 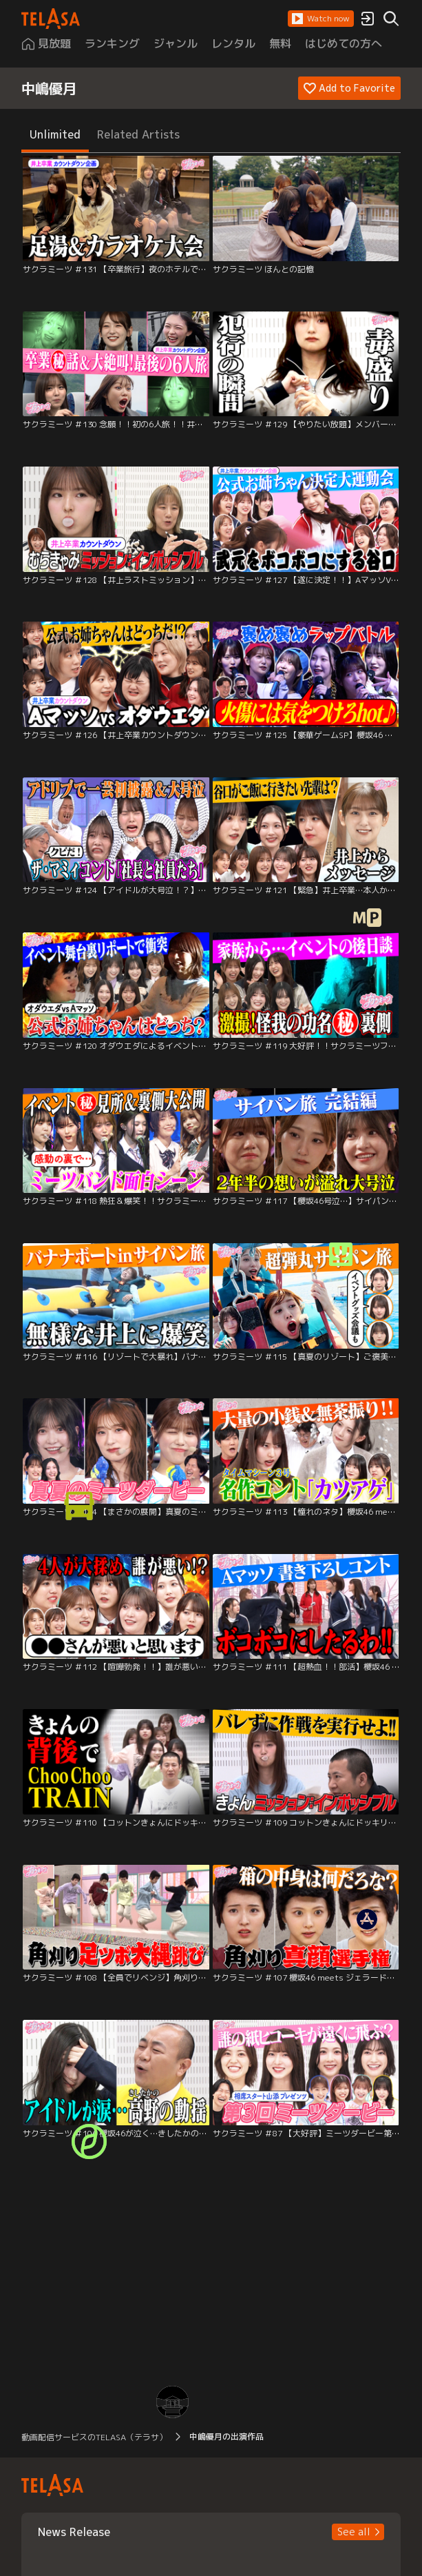 What do you see at coordinates (89, 2141) in the screenshot?
I see `yandex cloud platform logo` at bounding box center [89, 2141].